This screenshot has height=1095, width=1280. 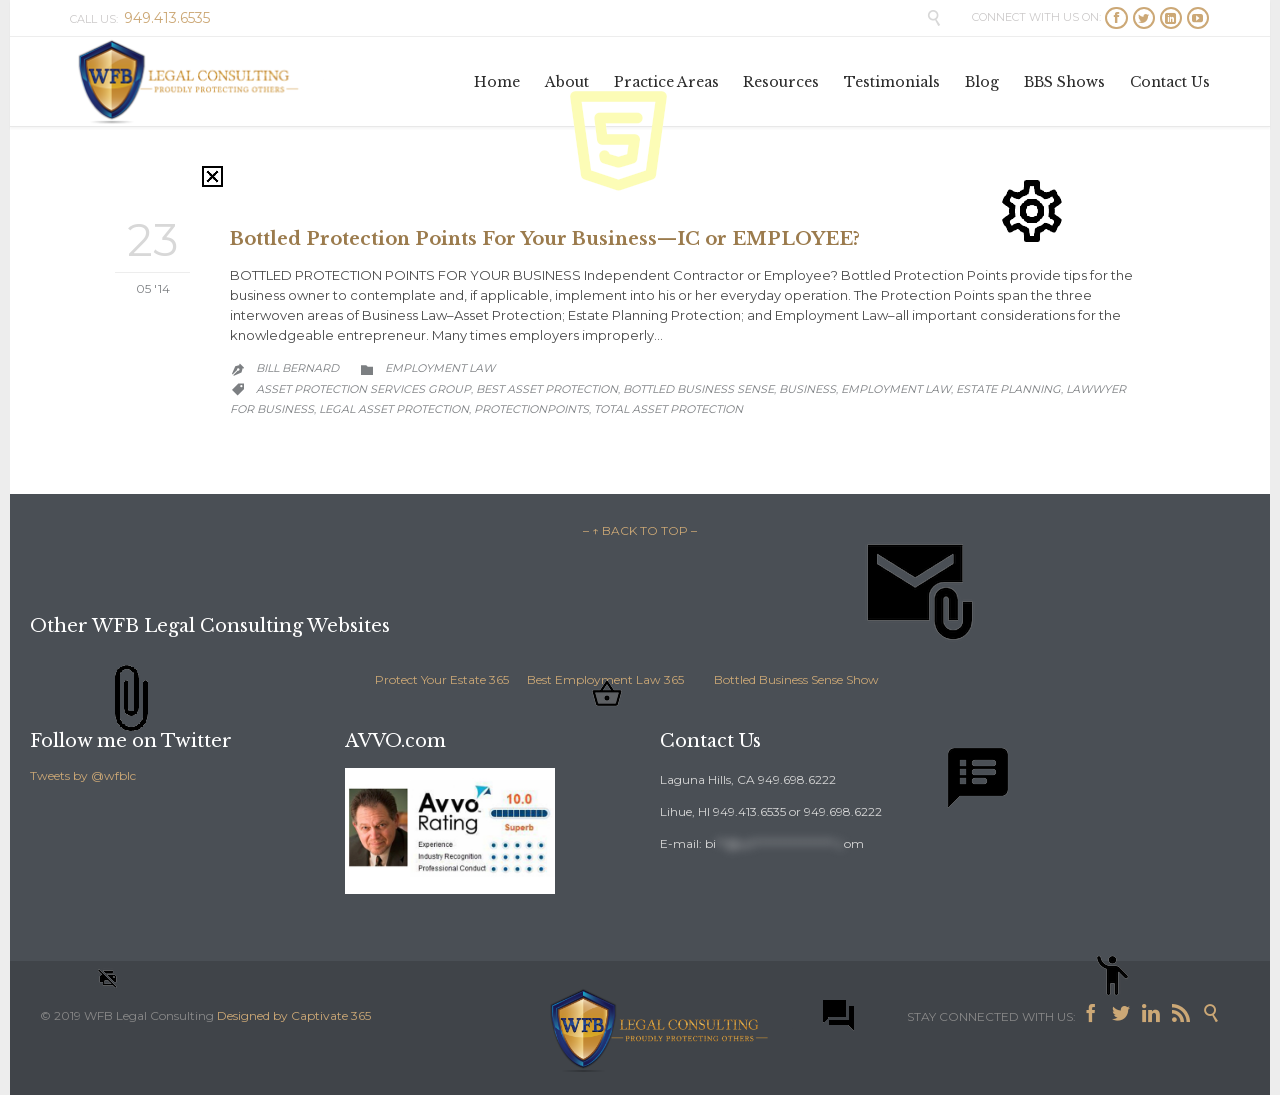 I want to click on open settings menu, so click(x=1032, y=211).